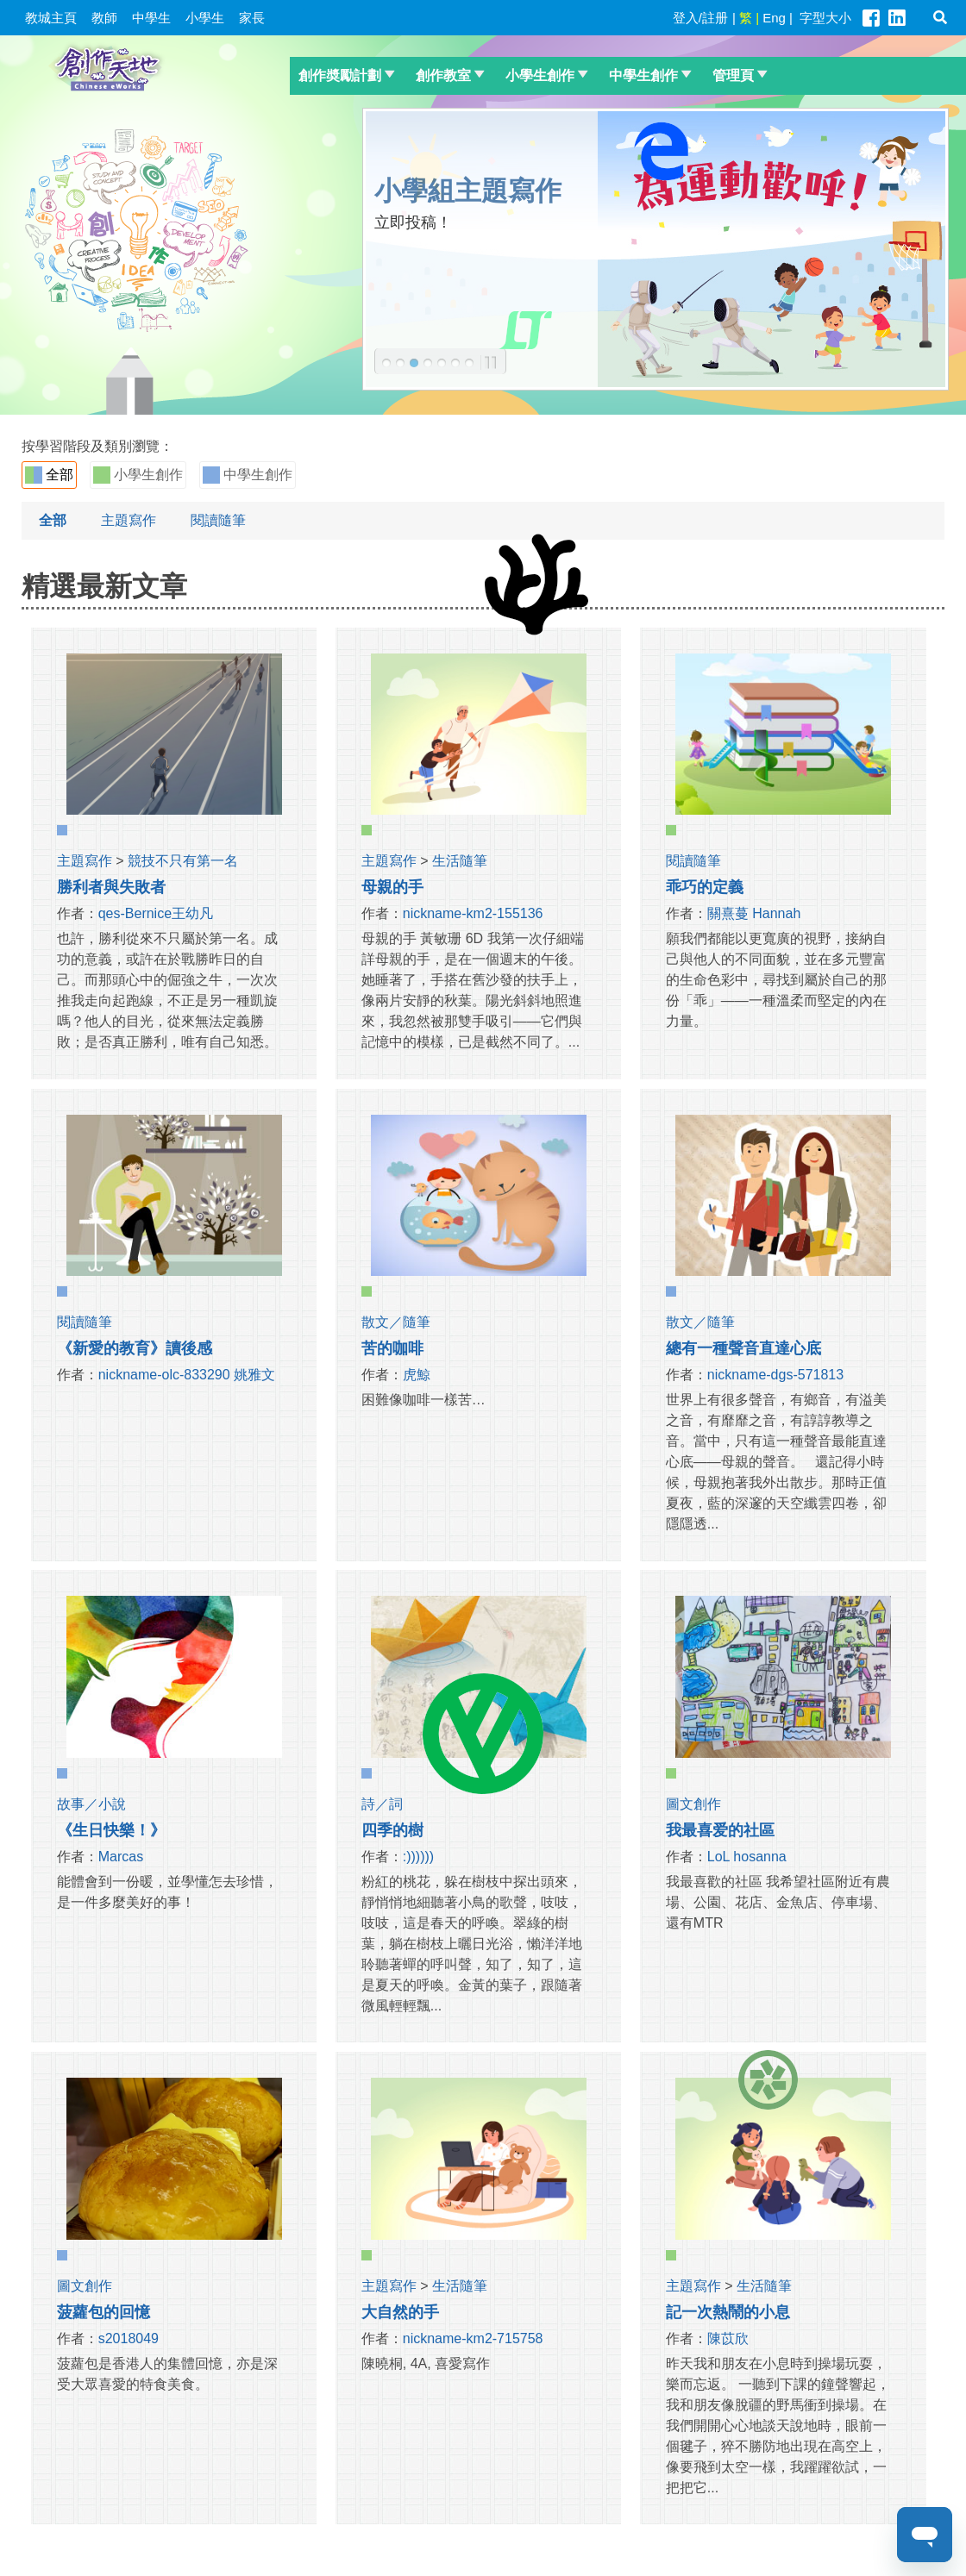  Describe the element at coordinates (536, 585) in the screenshot. I see `open VSCodium application` at that location.